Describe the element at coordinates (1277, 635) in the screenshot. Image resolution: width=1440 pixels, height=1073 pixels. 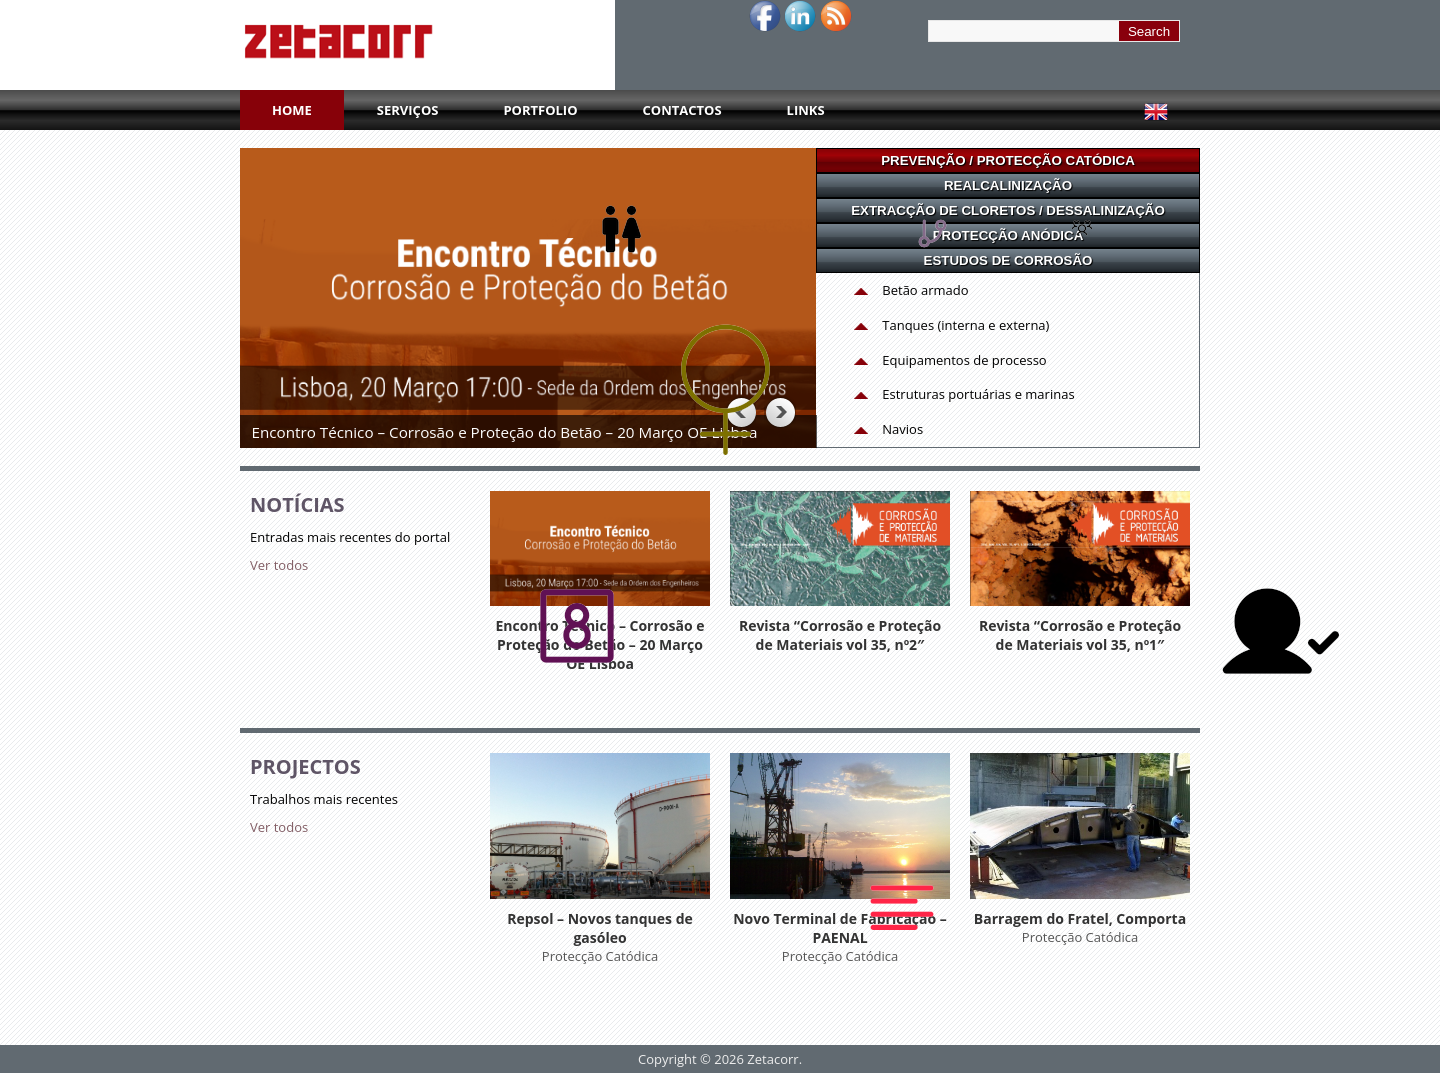
I see `user verified or approved` at that location.